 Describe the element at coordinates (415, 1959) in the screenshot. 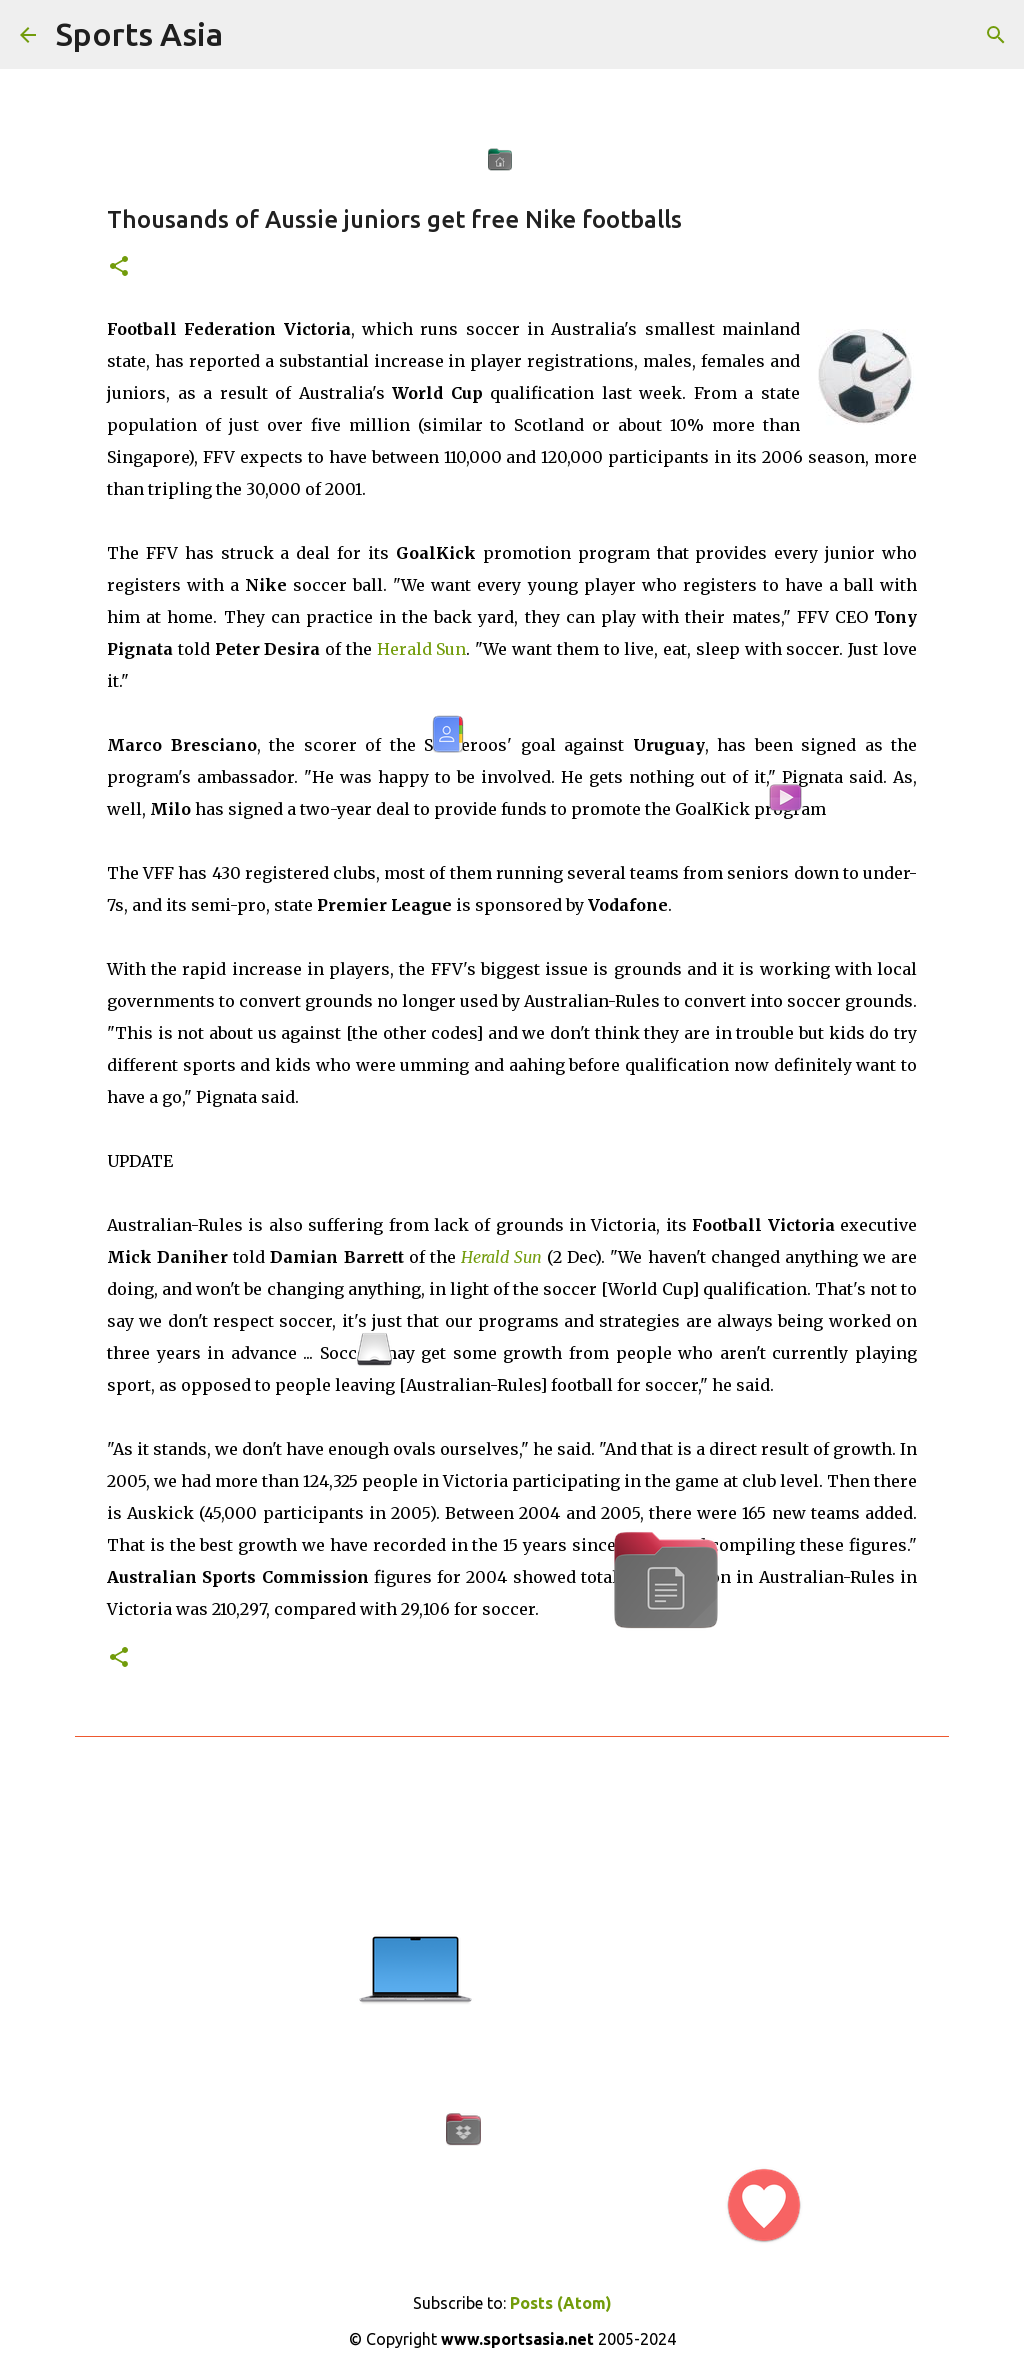

I see `represents this macbook air device in system settings` at that location.